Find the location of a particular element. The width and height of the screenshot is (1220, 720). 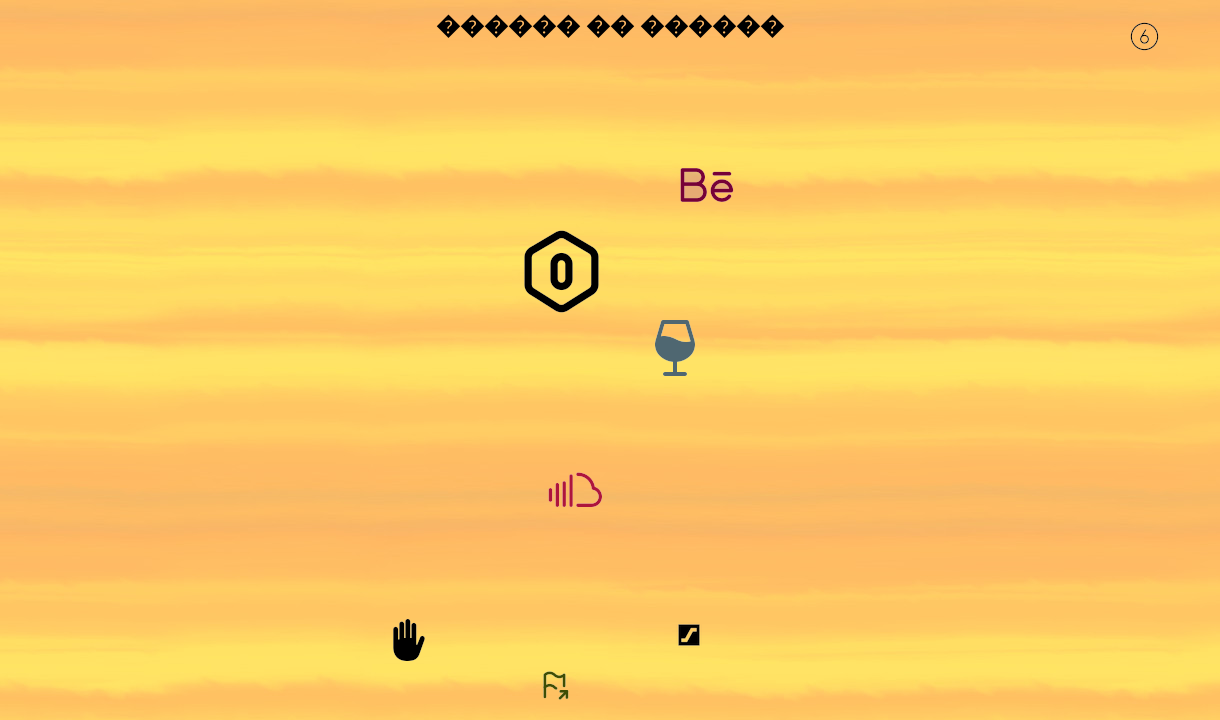

browse wine or beverage options is located at coordinates (675, 346).